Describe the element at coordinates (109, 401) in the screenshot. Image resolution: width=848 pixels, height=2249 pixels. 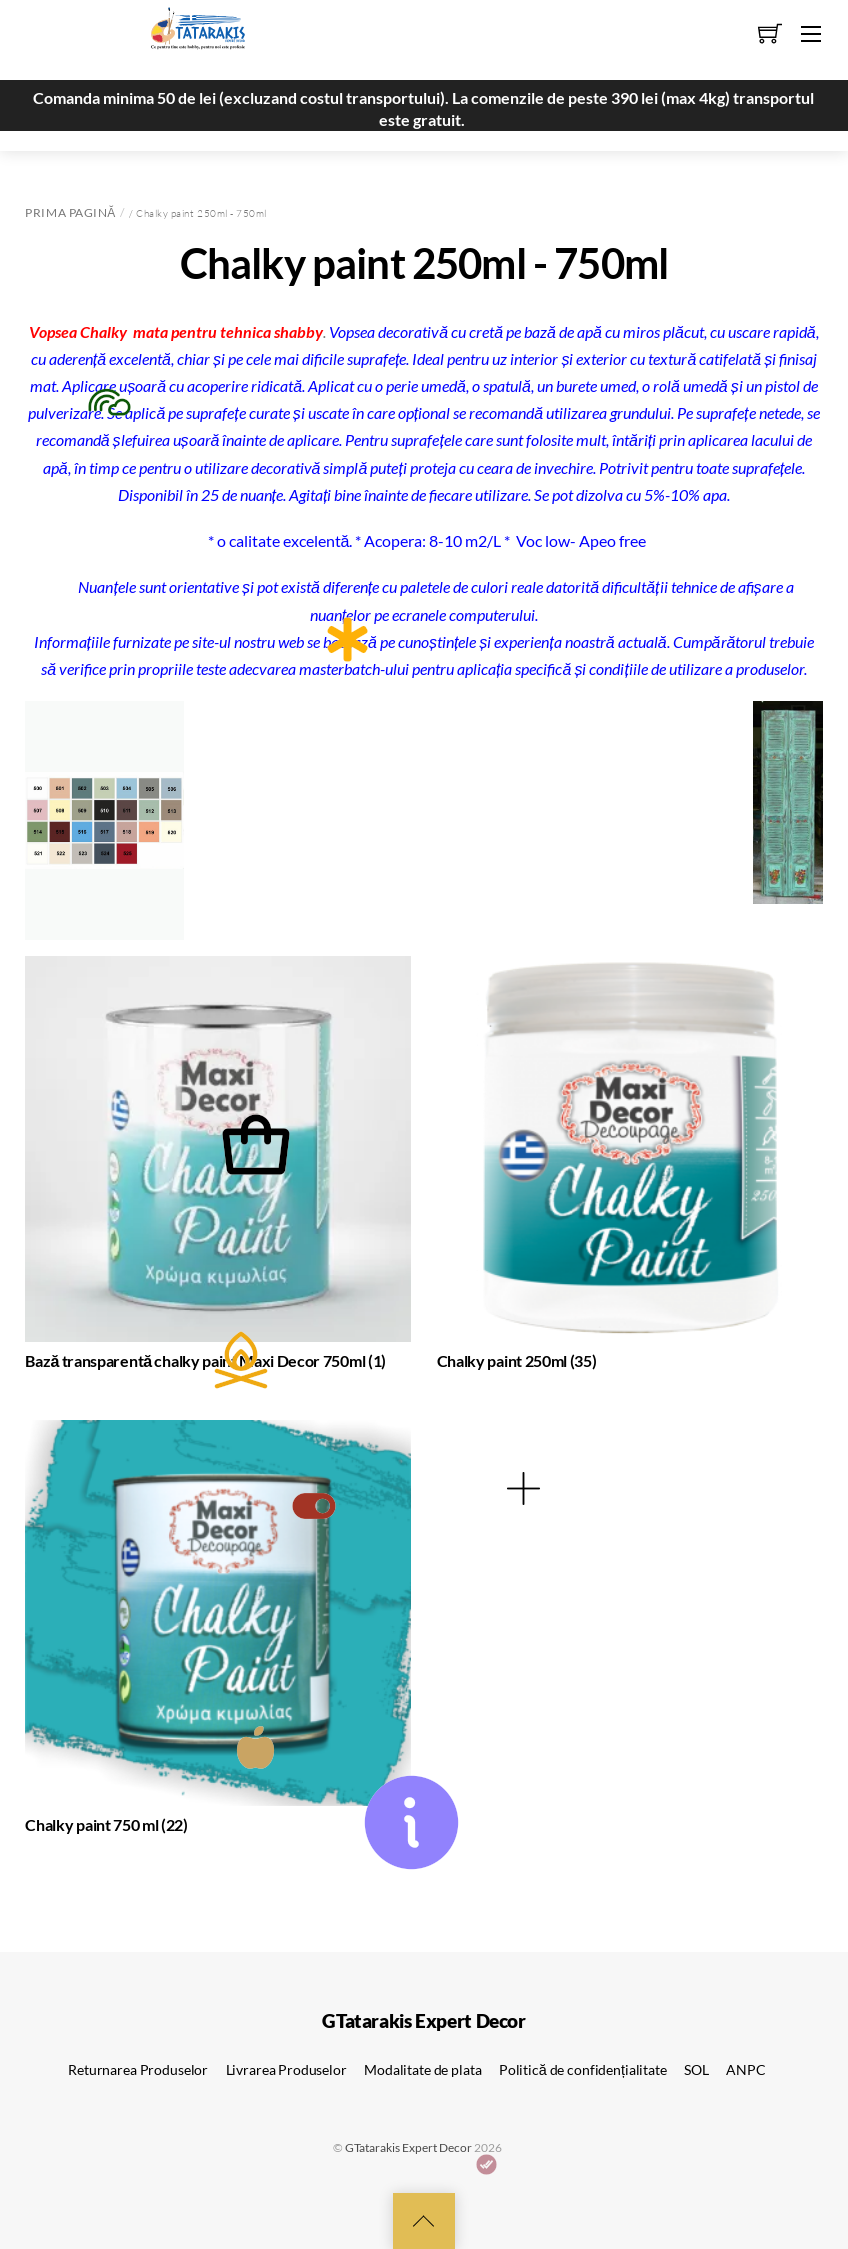
I see `view weather information` at that location.